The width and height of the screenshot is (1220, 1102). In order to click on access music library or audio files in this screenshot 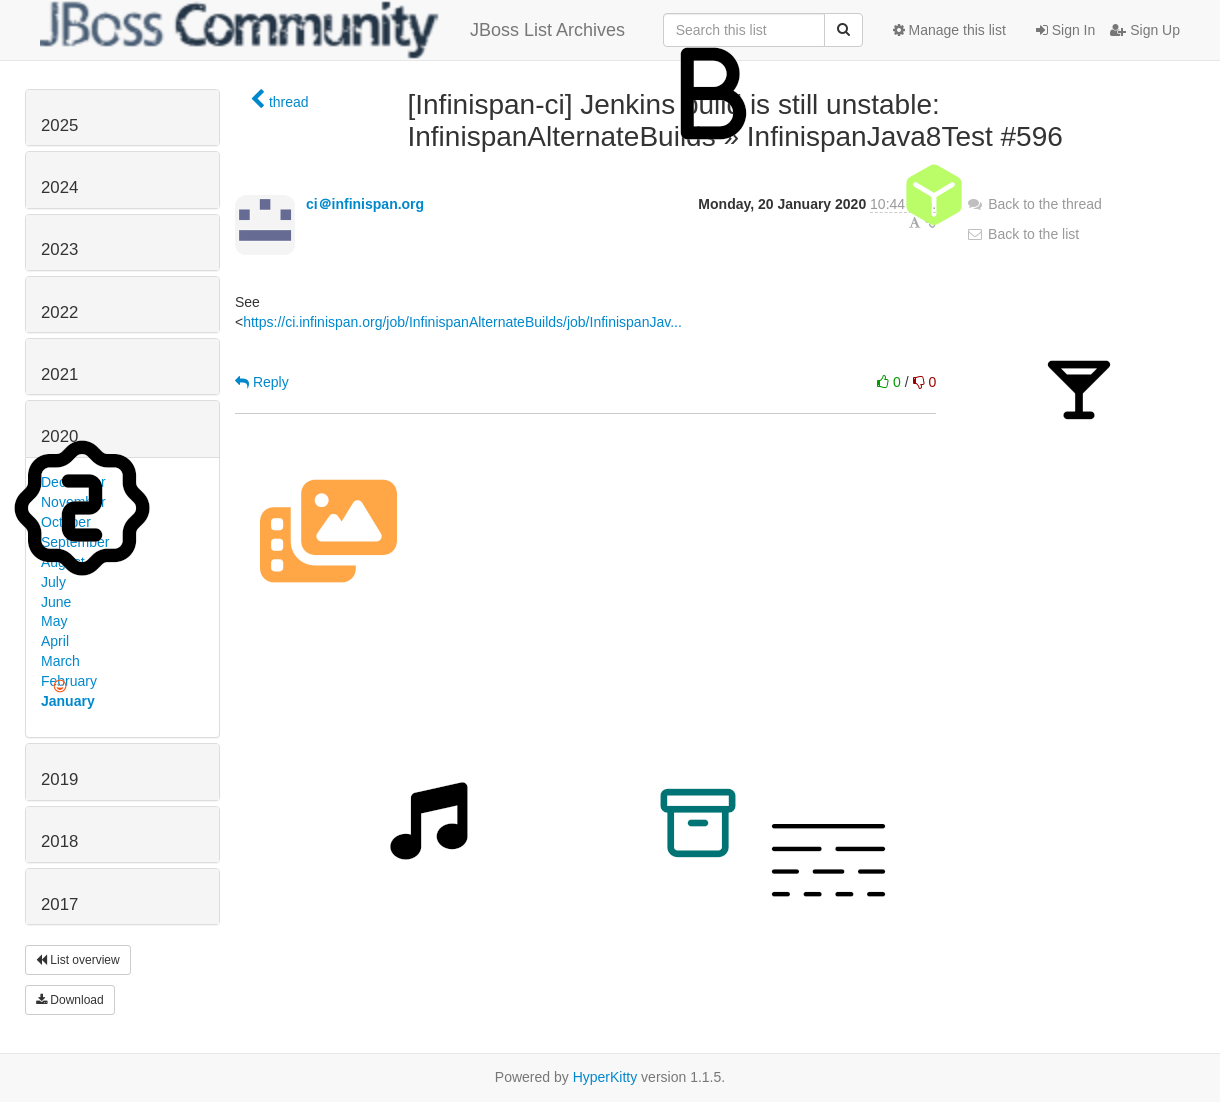, I will do `click(431, 823)`.